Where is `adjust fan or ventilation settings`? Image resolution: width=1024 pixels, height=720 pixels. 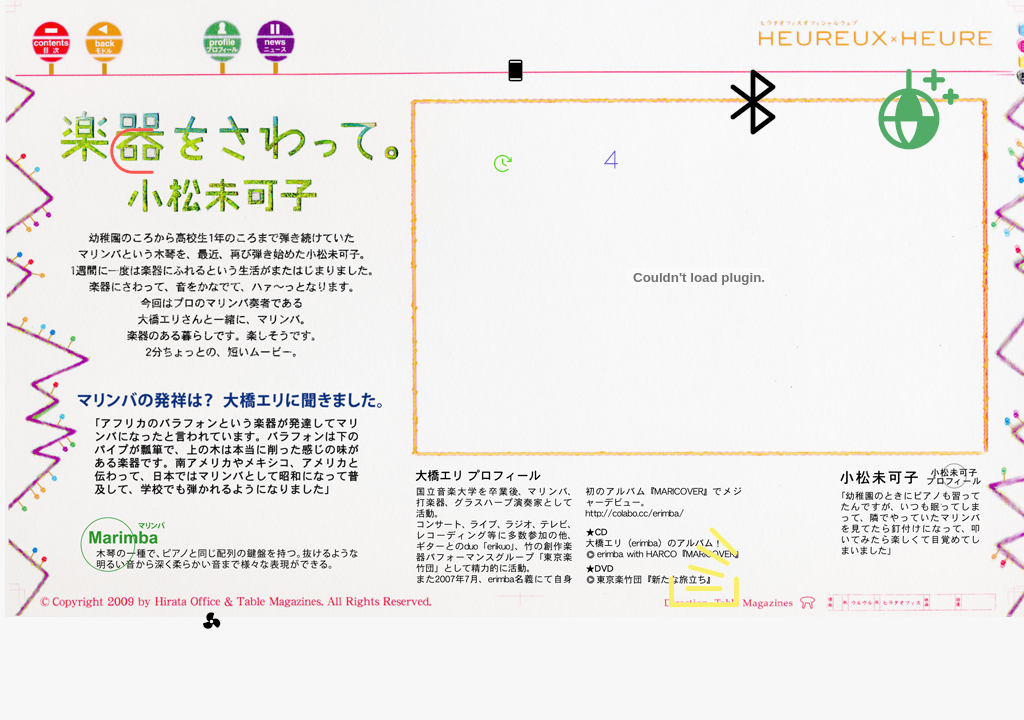 adjust fan or ventilation settings is located at coordinates (211, 621).